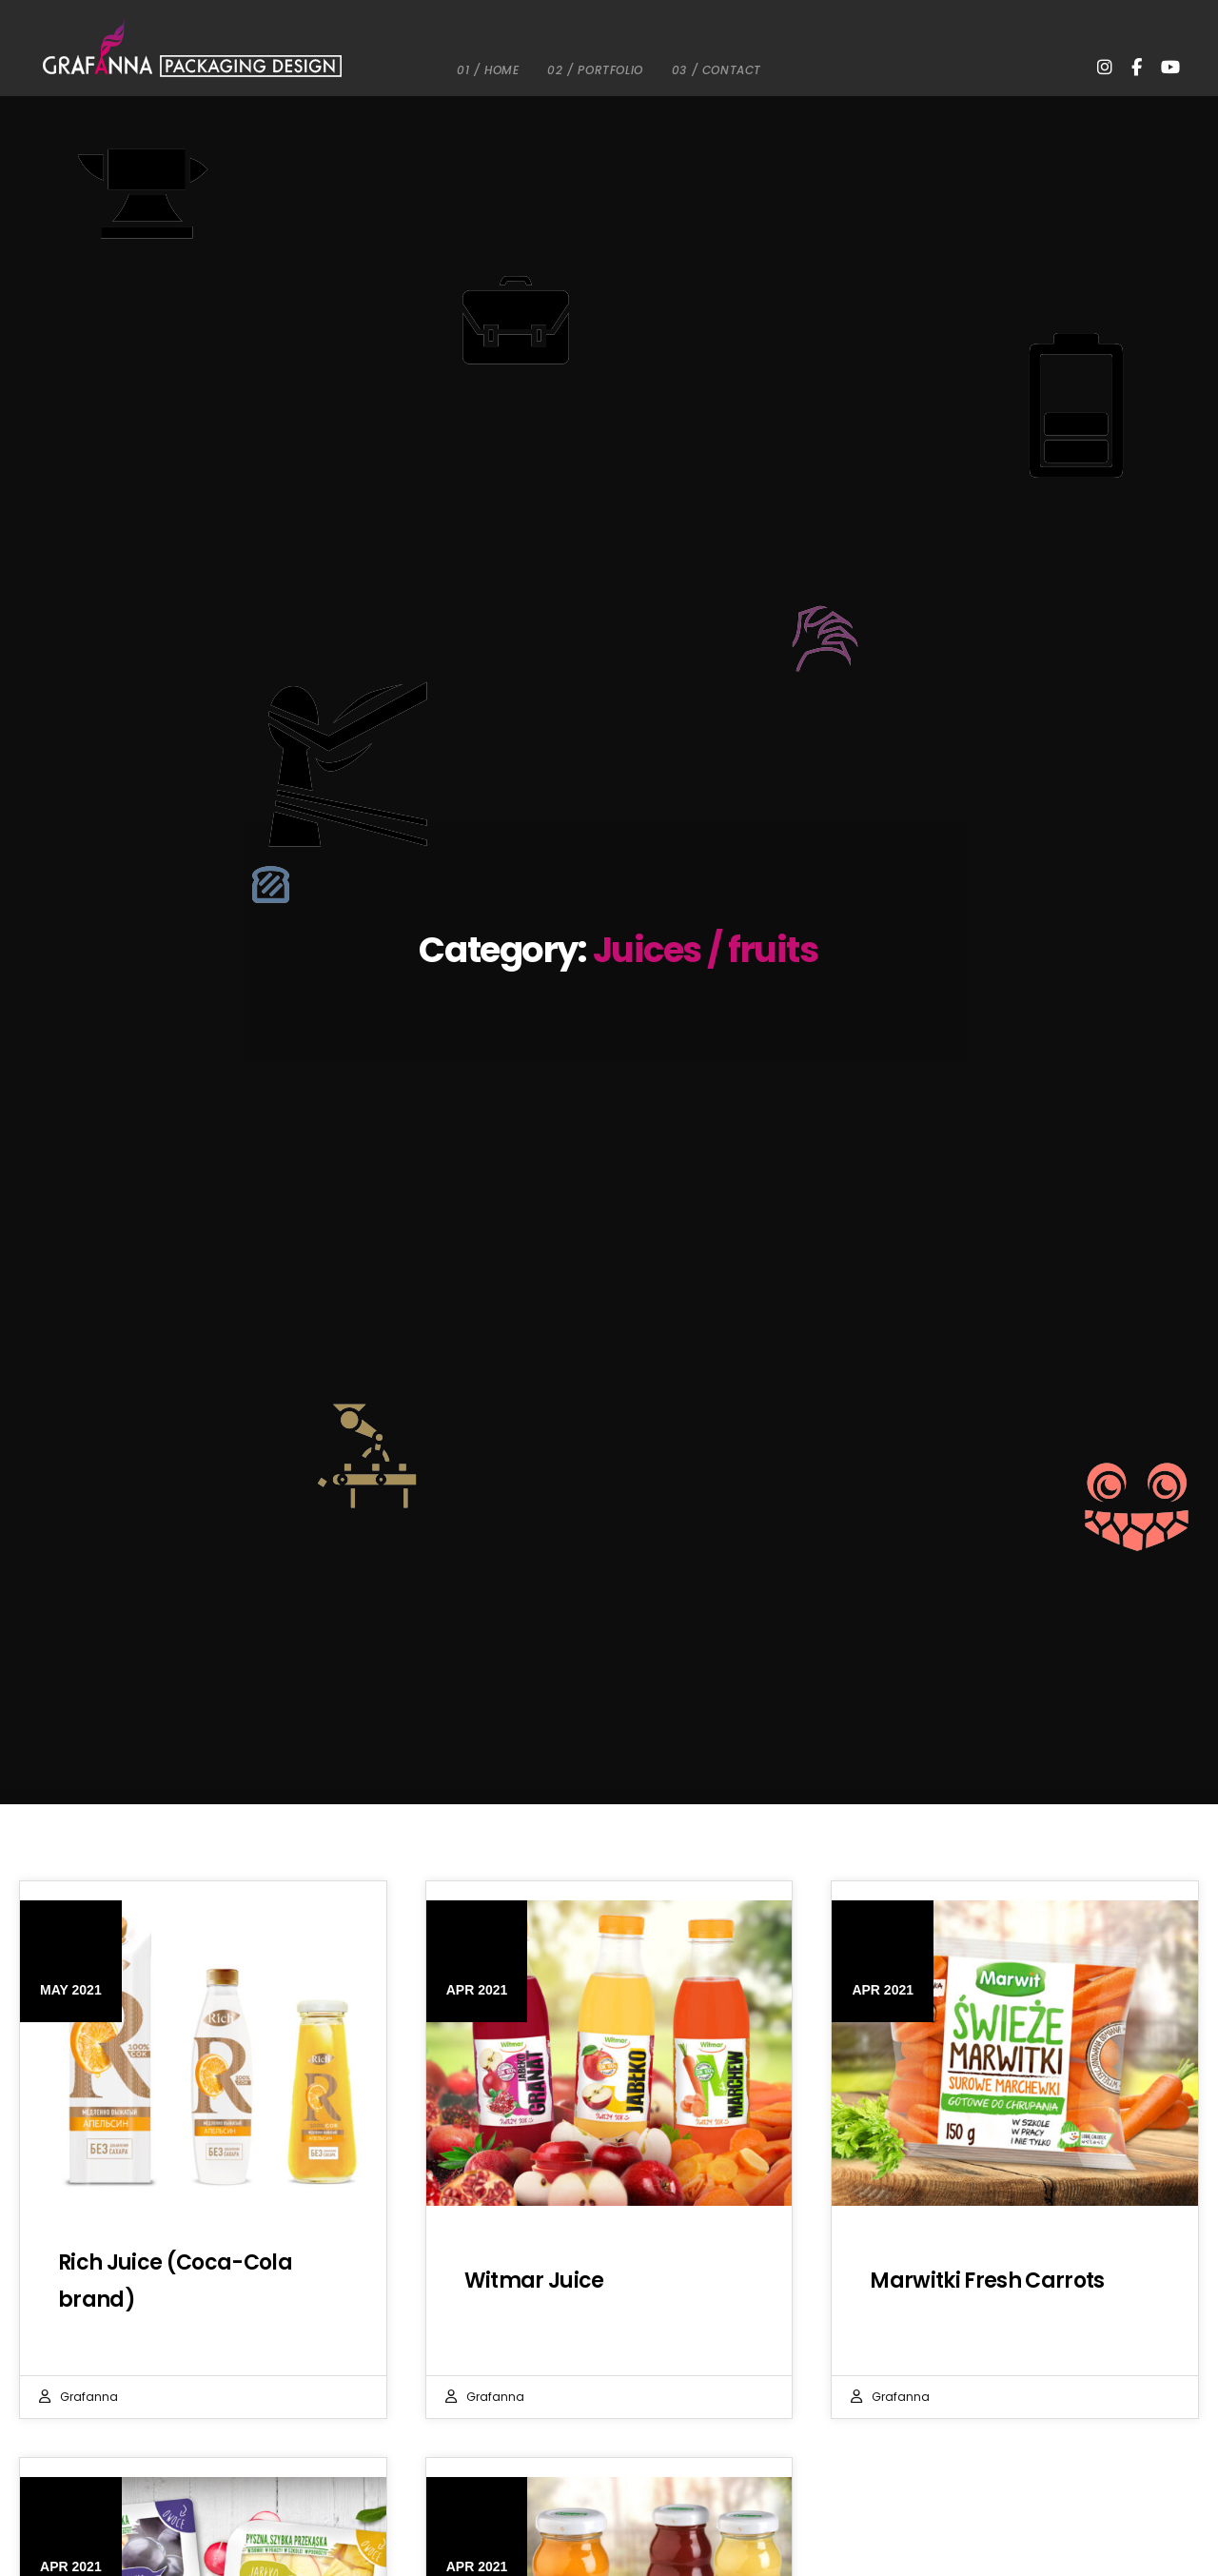 The width and height of the screenshot is (1218, 2576). I want to click on access automation or manufacturing settings, so click(363, 1455).